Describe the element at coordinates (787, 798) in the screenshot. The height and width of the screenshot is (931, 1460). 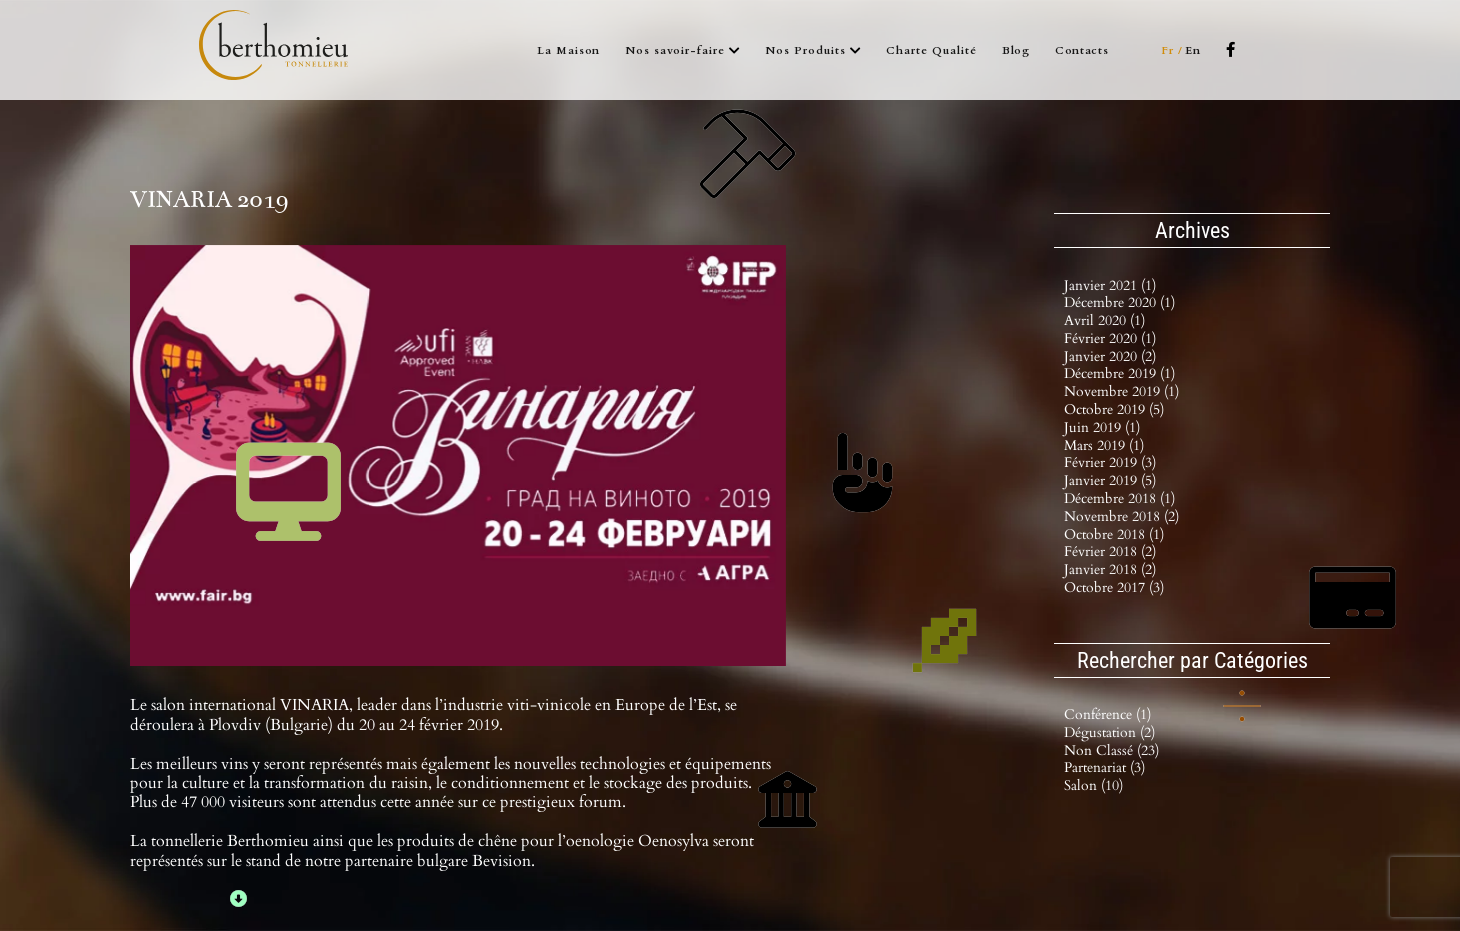
I see `view nearby museums or cultural attractions` at that location.